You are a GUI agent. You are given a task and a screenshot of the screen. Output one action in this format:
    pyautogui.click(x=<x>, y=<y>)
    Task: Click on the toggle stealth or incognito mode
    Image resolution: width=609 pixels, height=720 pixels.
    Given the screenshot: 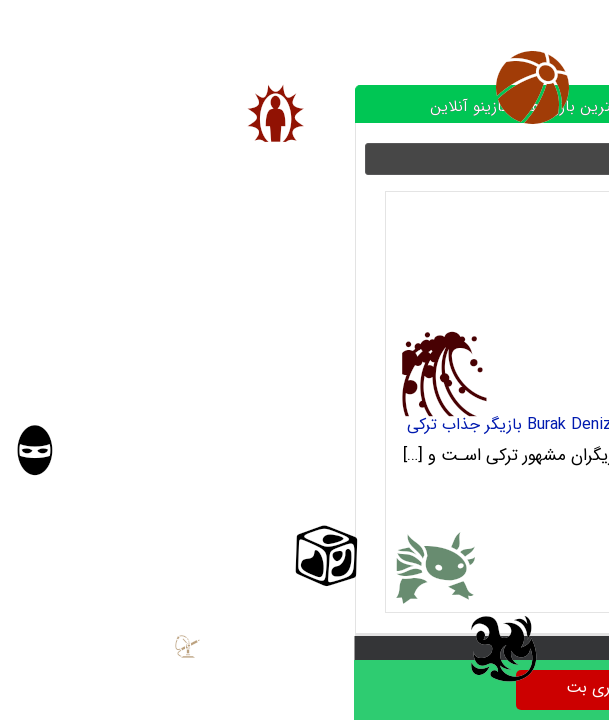 What is the action you would take?
    pyautogui.click(x=35, y=450)
    